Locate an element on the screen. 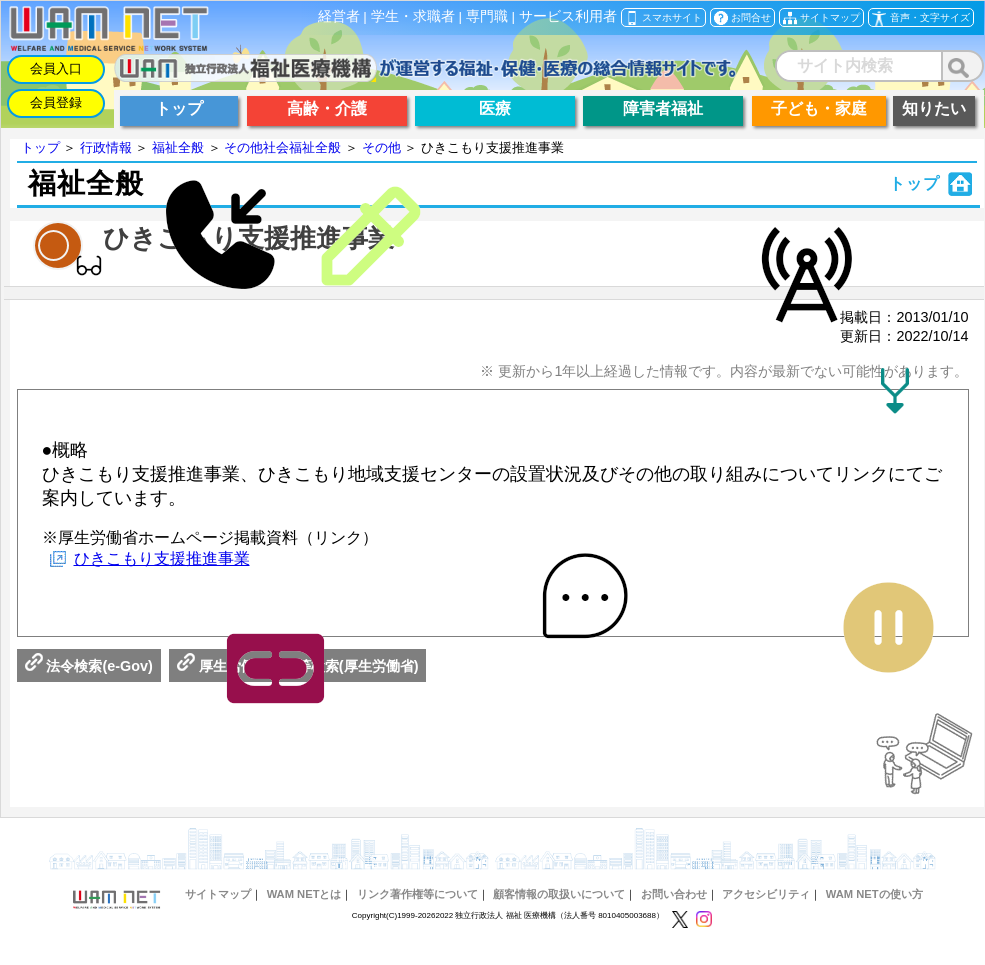  toggle reading mode or reader view is located at coordinates (89, 266).